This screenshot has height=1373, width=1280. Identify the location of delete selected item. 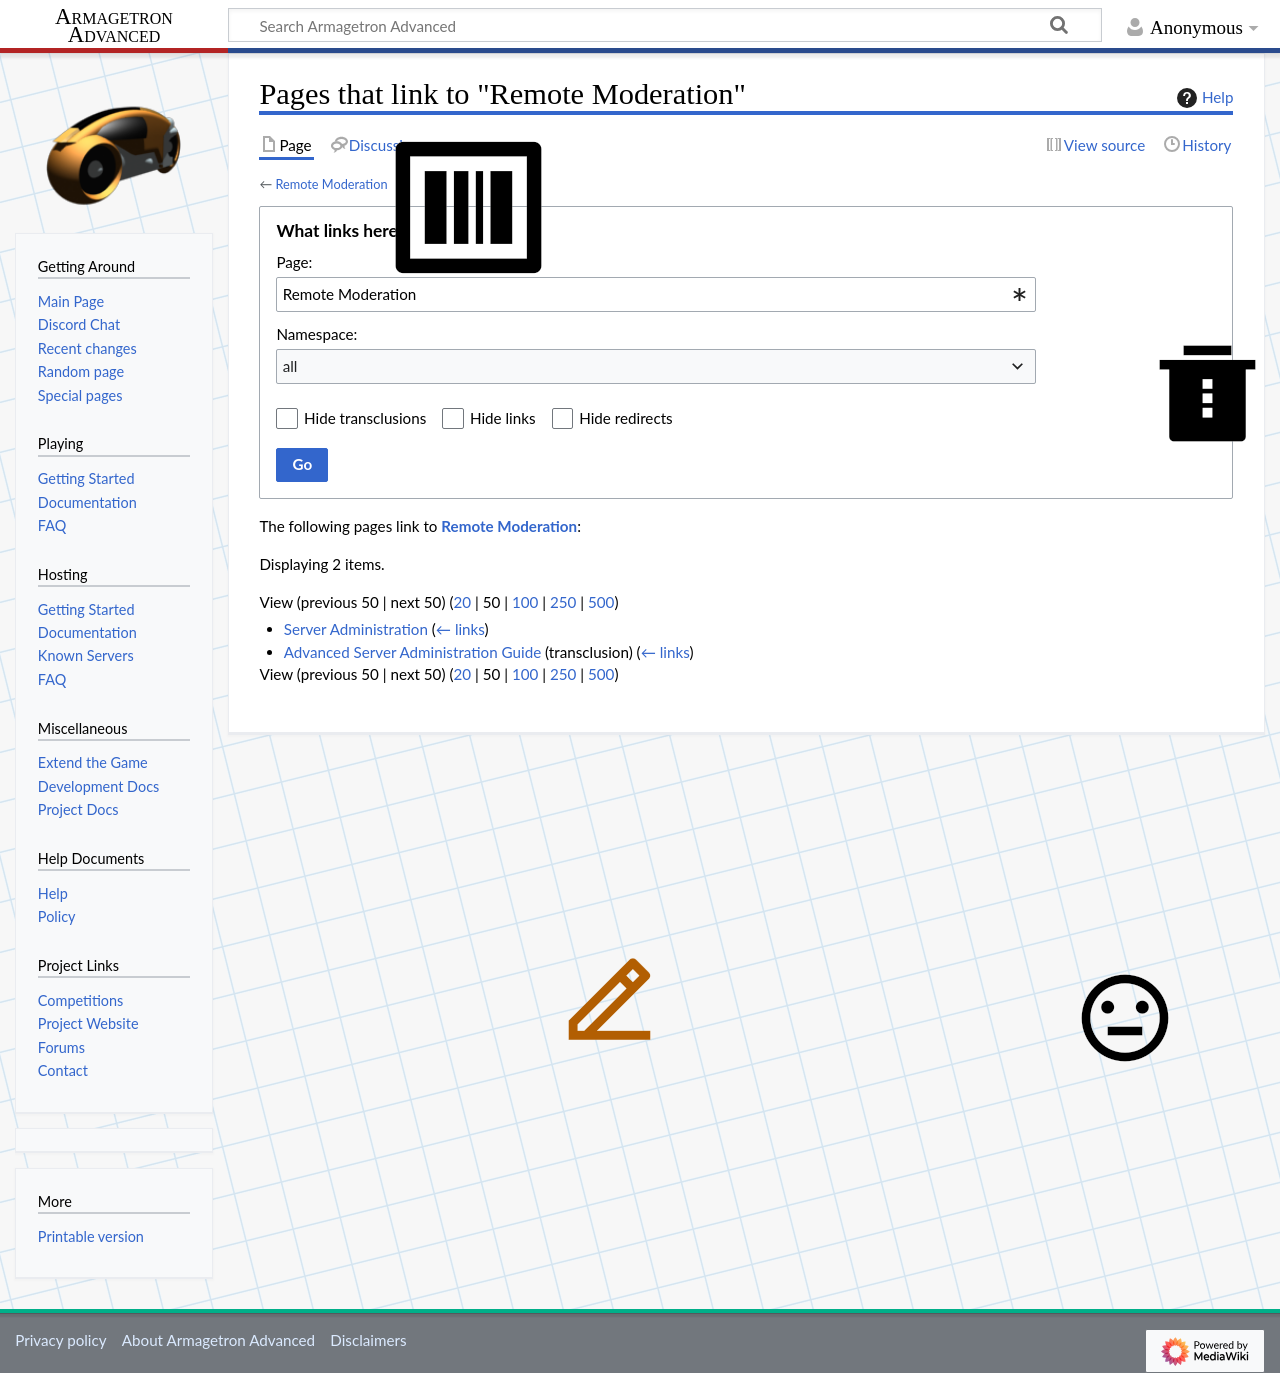
(1207, 393).